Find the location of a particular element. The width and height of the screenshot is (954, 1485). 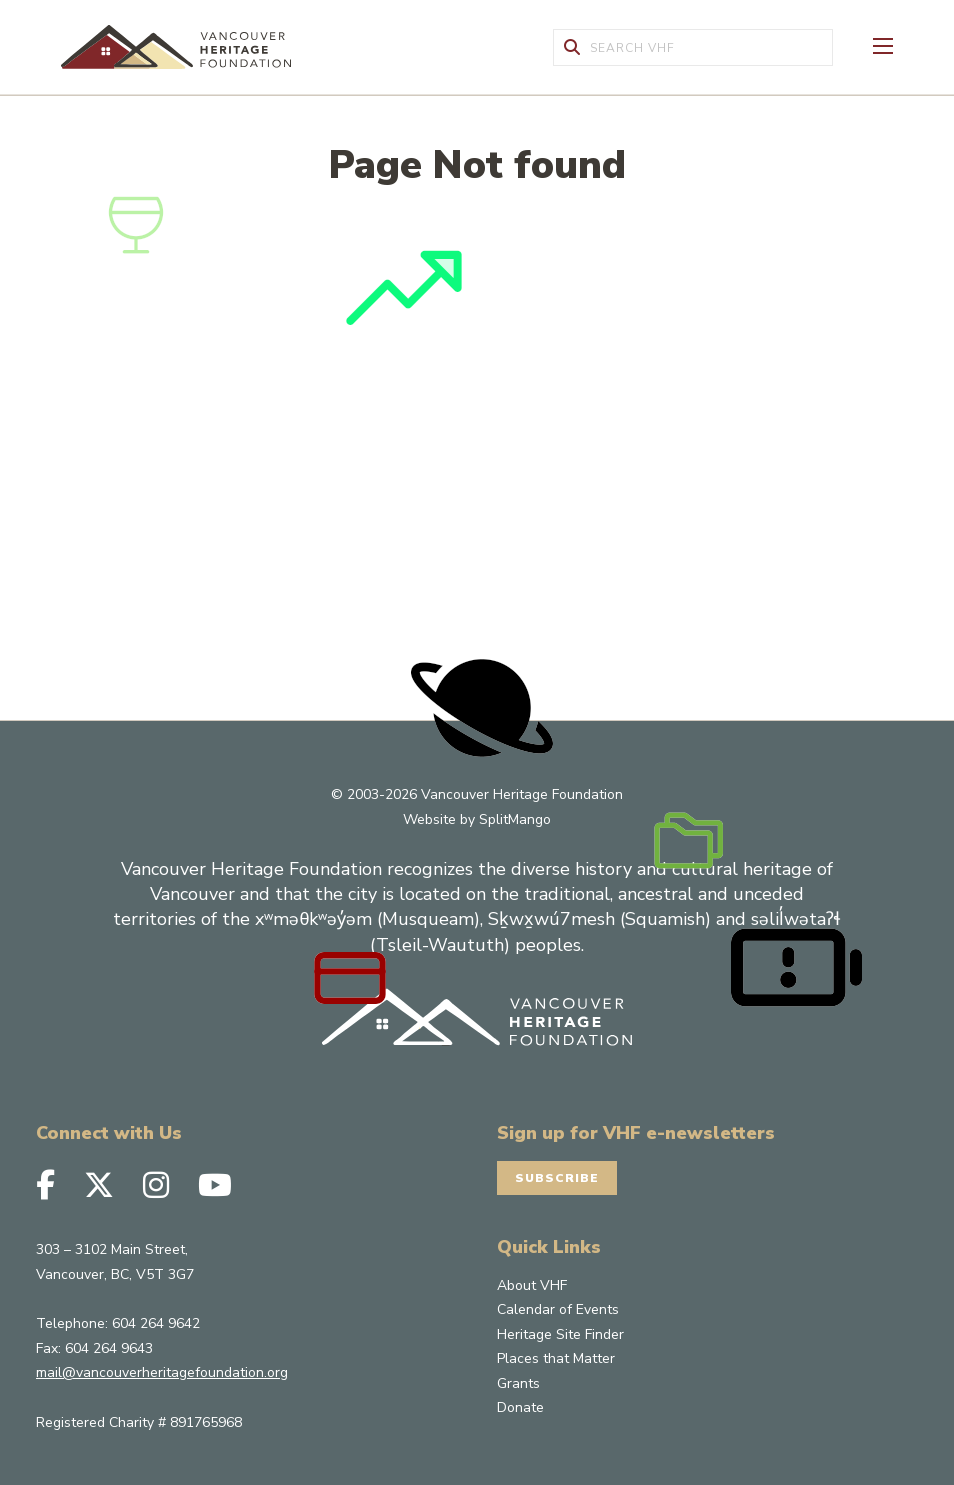

view wine or beverage menu is located at coordinates (136, 224).